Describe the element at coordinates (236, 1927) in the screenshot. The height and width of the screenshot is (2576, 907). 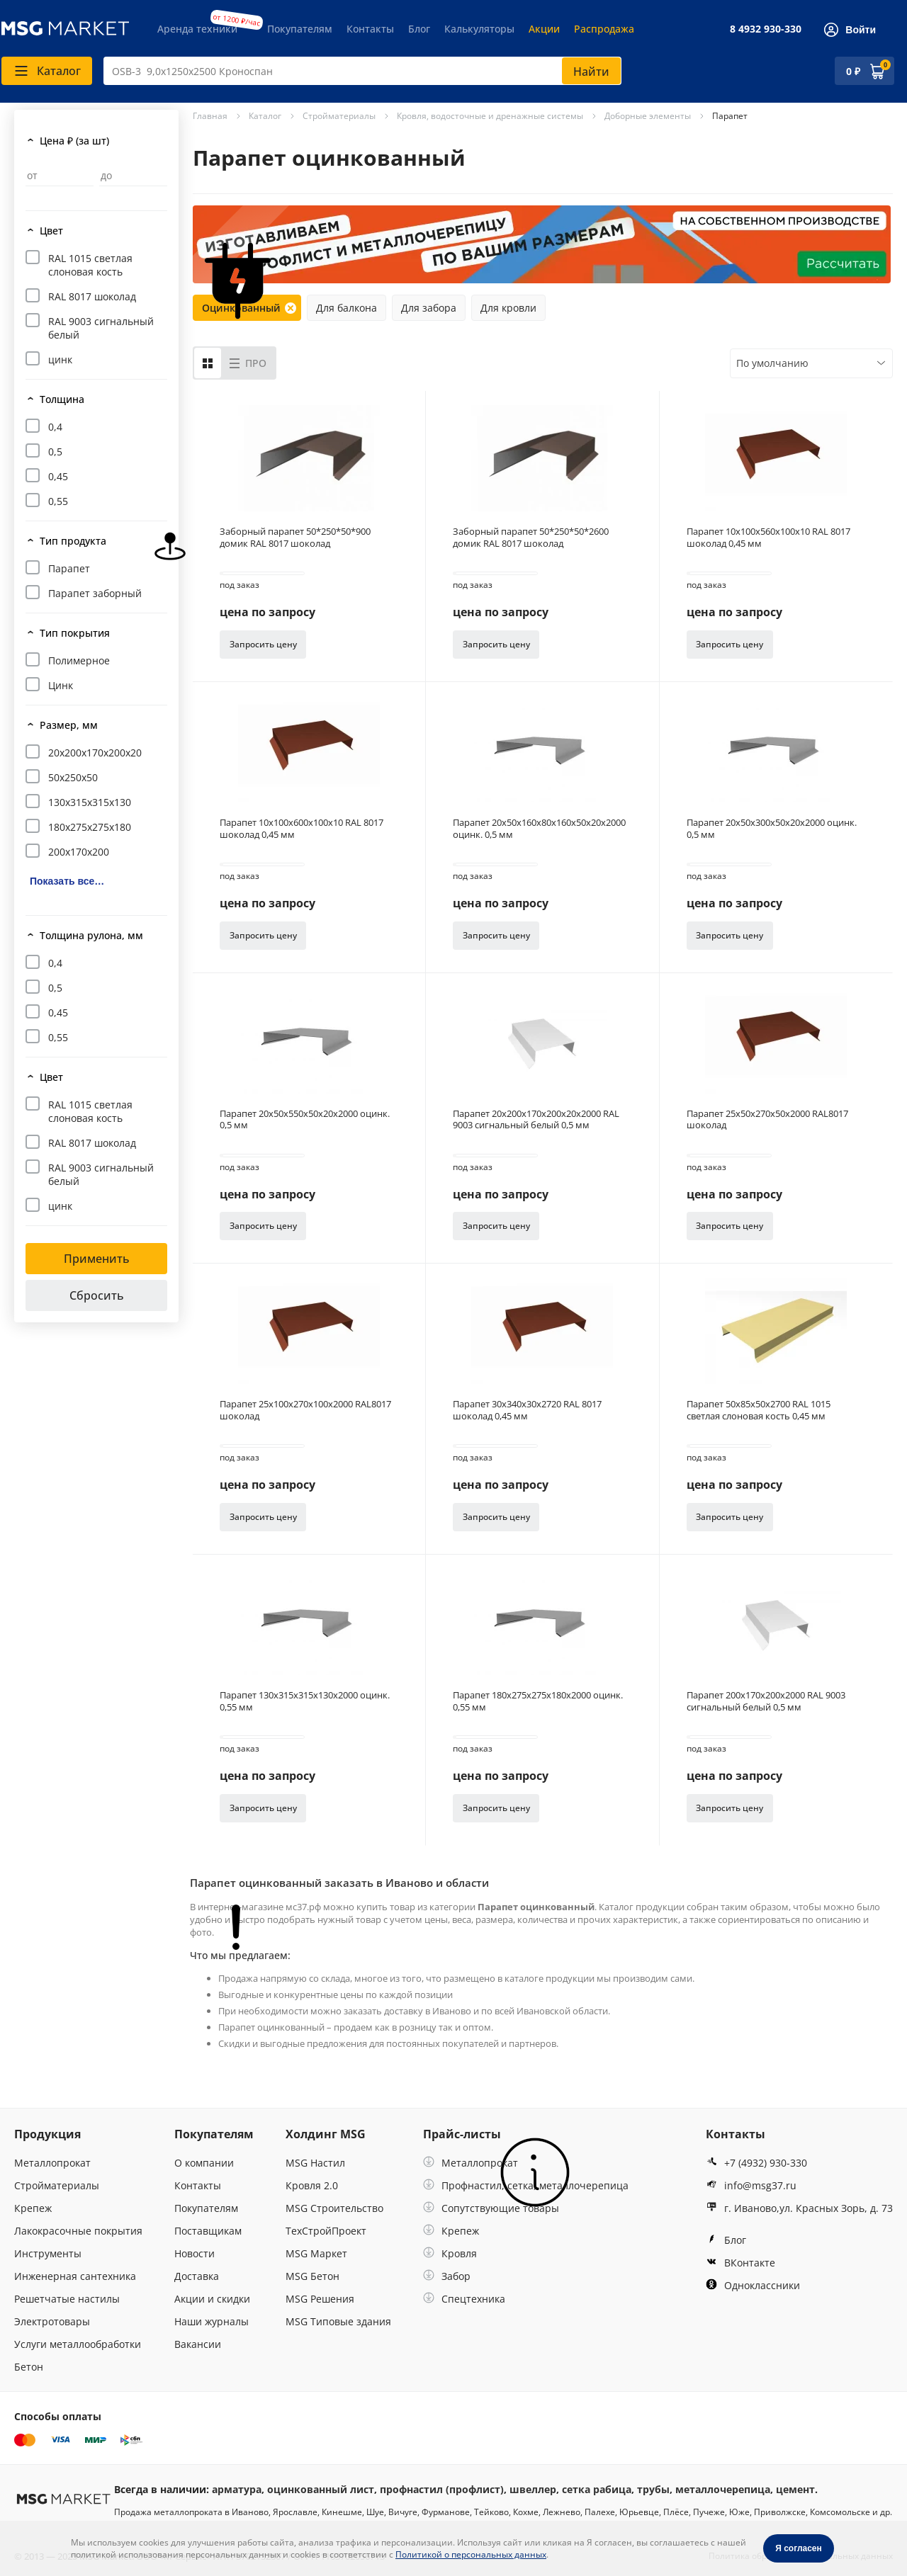
I see `indicates a warning or alert requiring attention` at that location.